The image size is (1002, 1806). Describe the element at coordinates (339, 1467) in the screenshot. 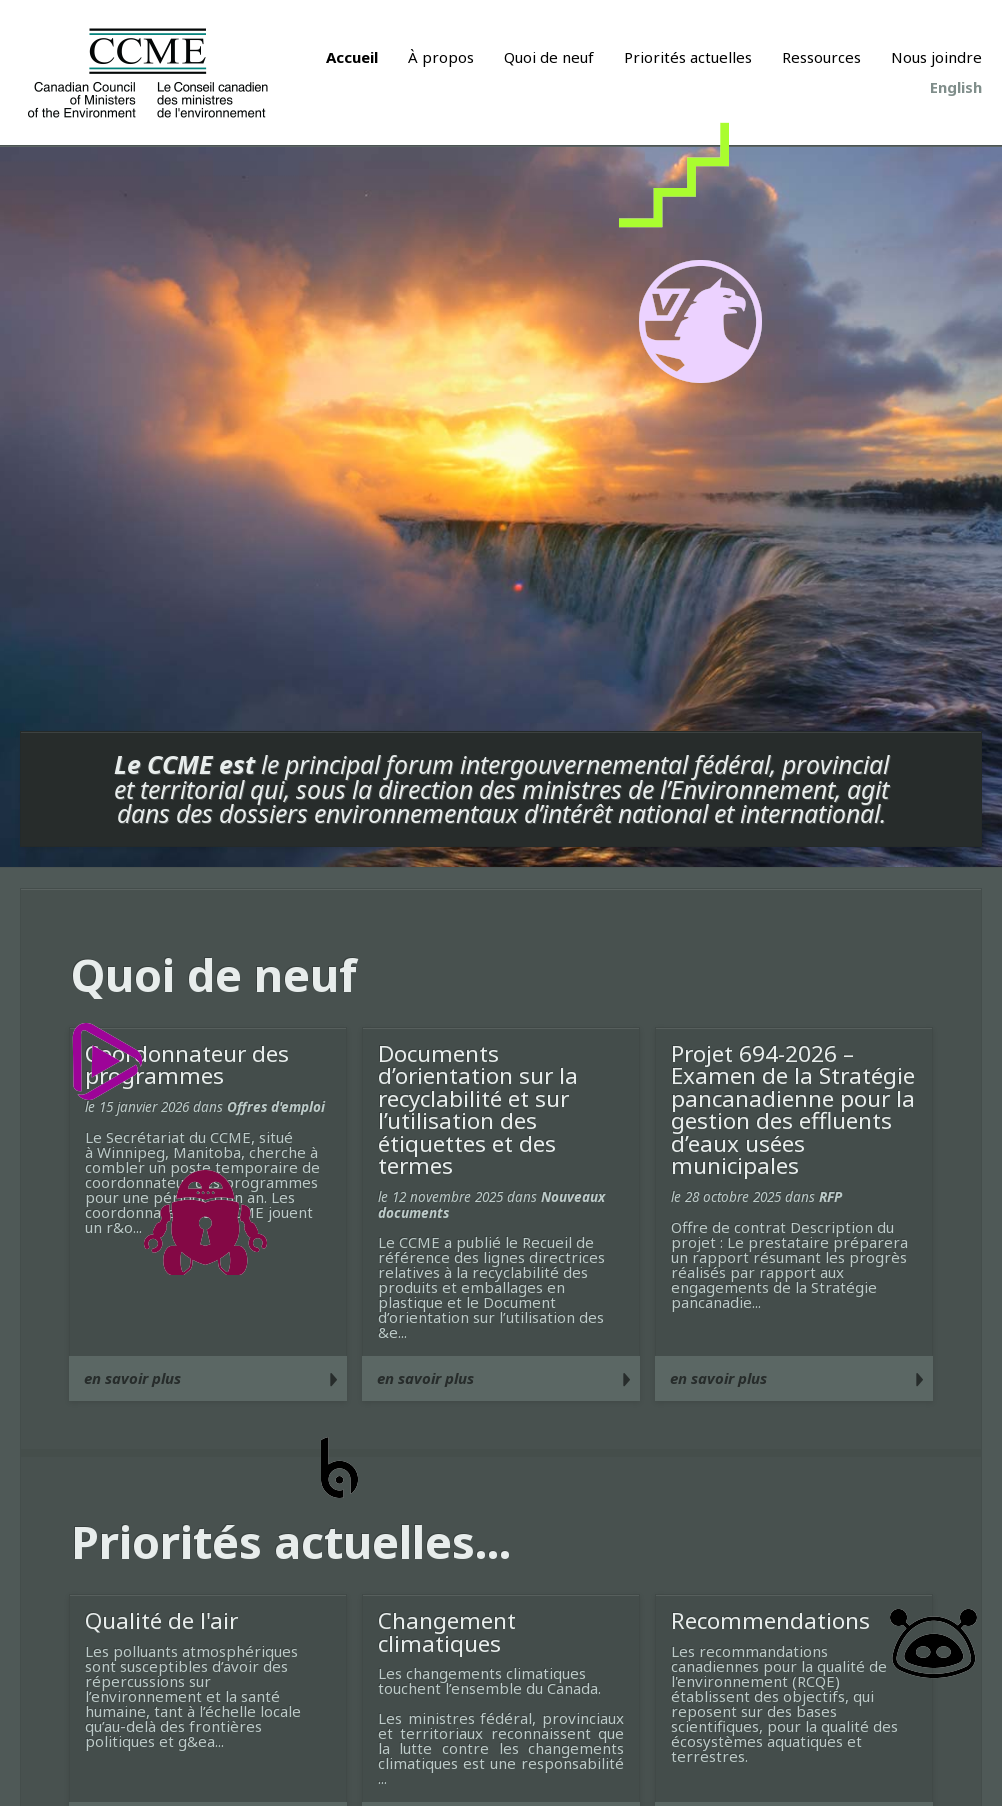

I see `botble cms logo` at that location.